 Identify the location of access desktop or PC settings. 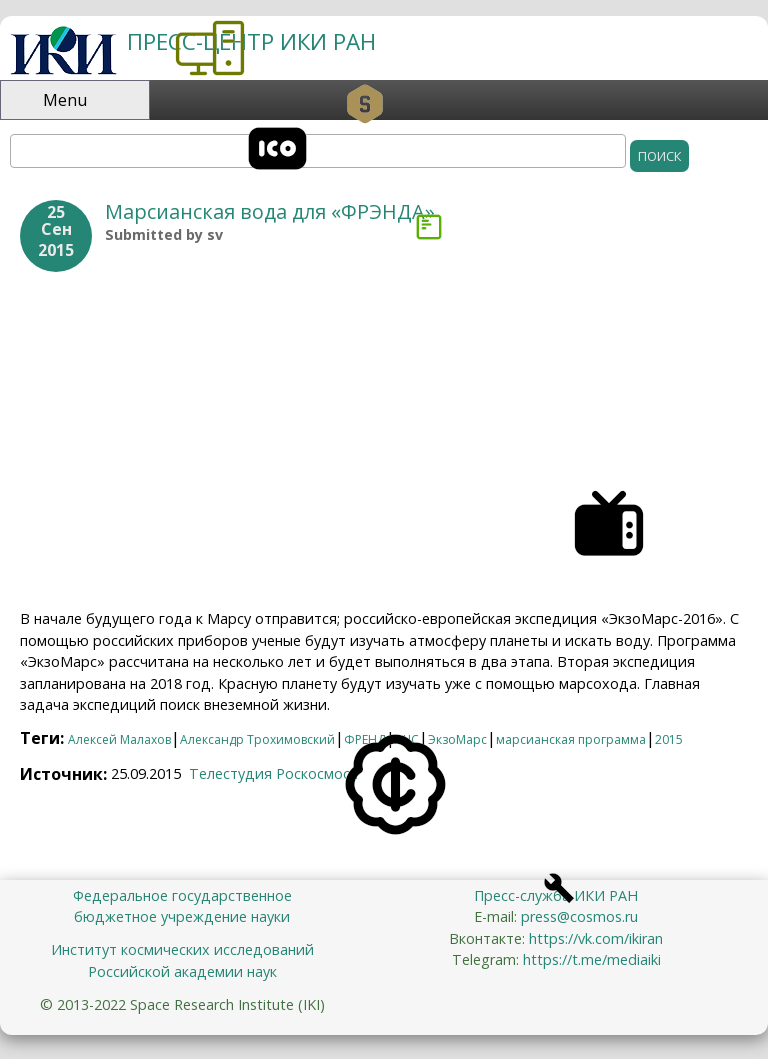
(210, 48).